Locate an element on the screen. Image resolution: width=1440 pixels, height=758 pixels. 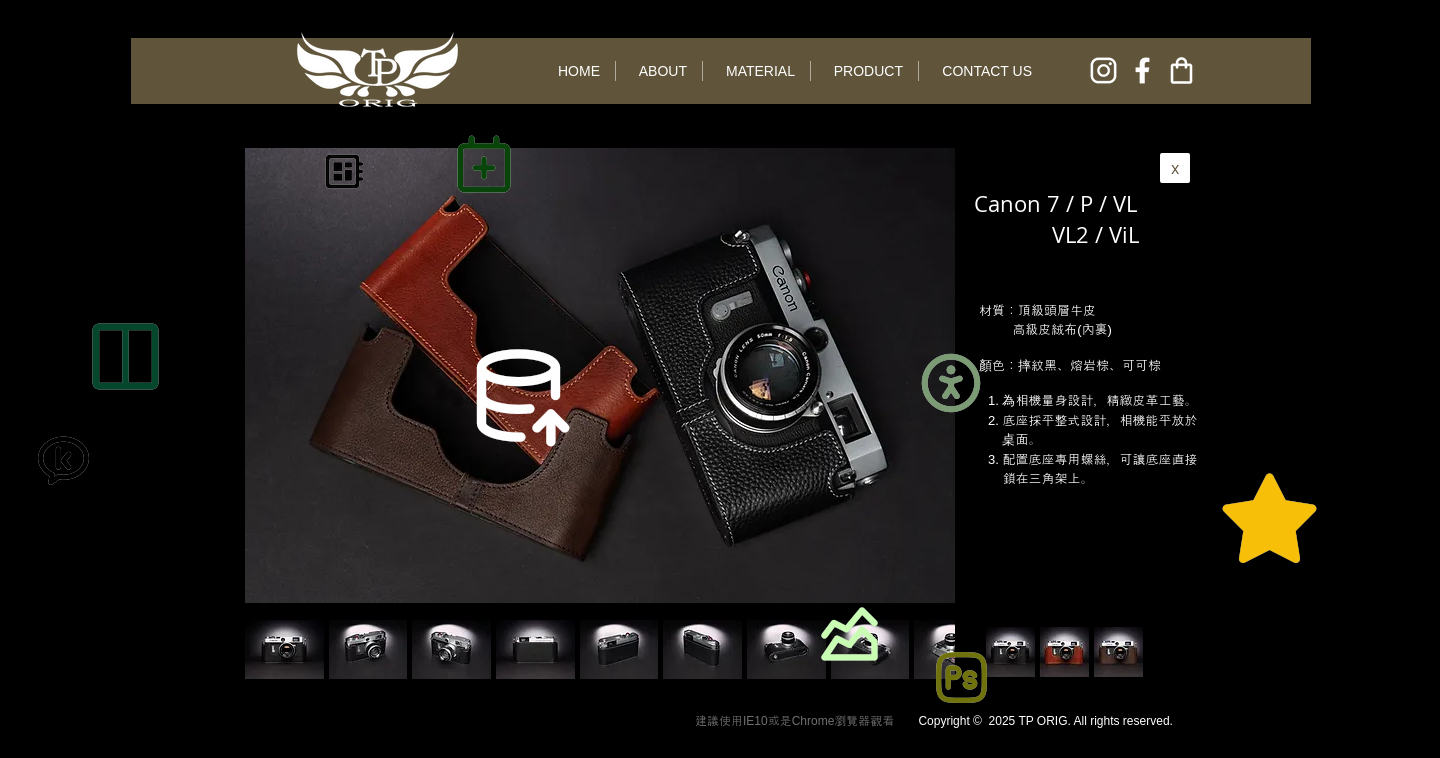
view area chart with trend line overlay is located at coordinates (849, 635).